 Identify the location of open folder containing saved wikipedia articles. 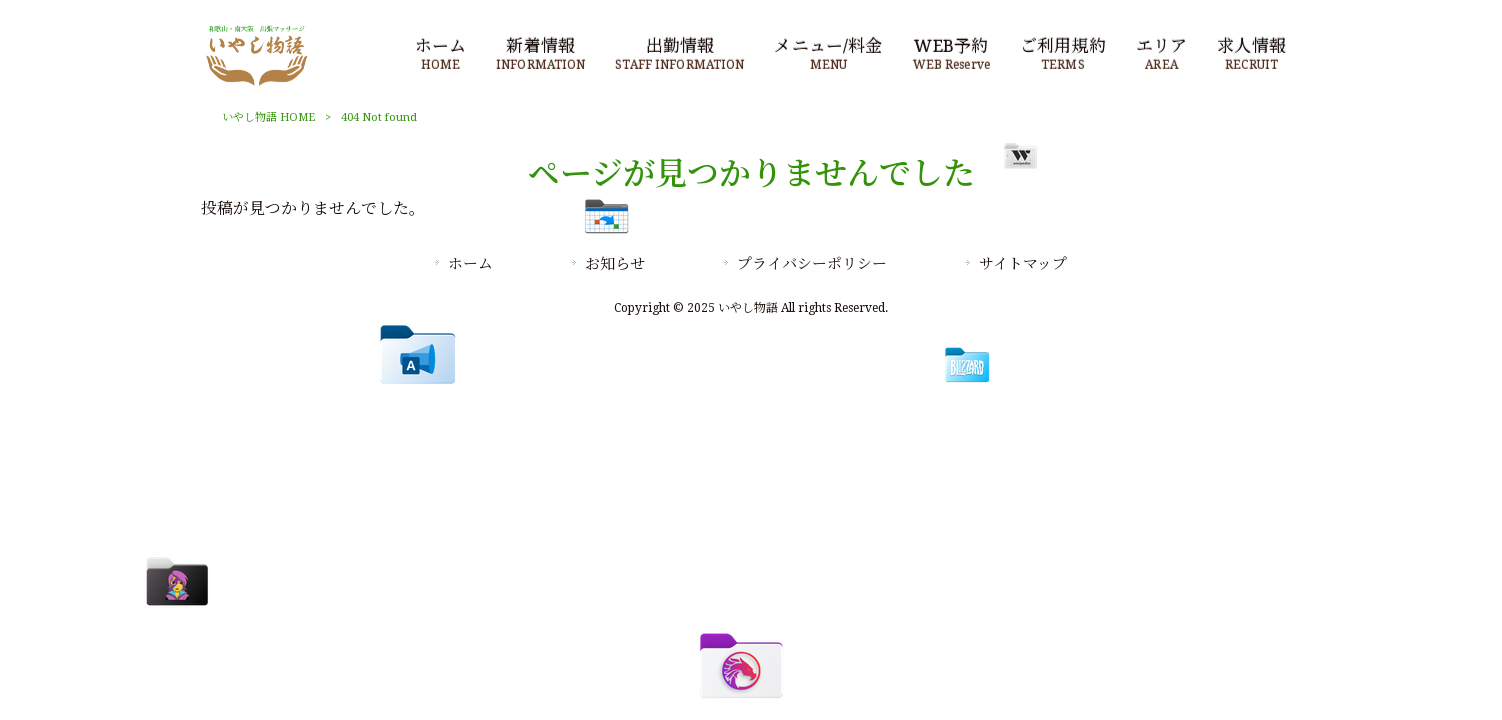
(1020, 156).